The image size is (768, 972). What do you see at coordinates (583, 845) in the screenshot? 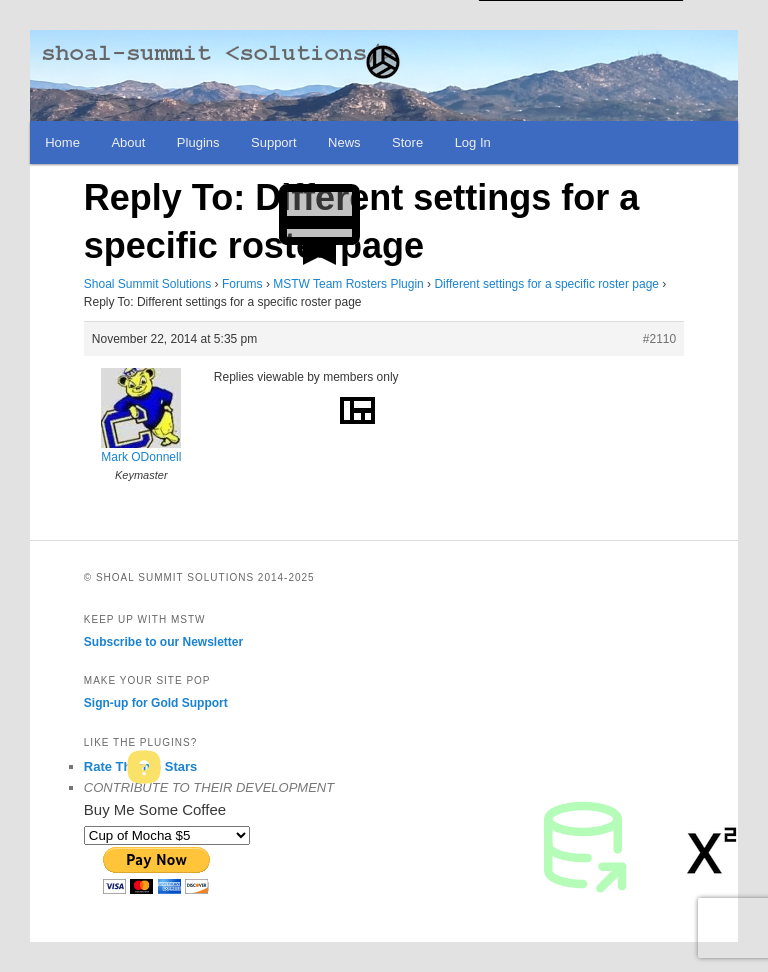
I see `share database with others` at bounding box center [583, 845].